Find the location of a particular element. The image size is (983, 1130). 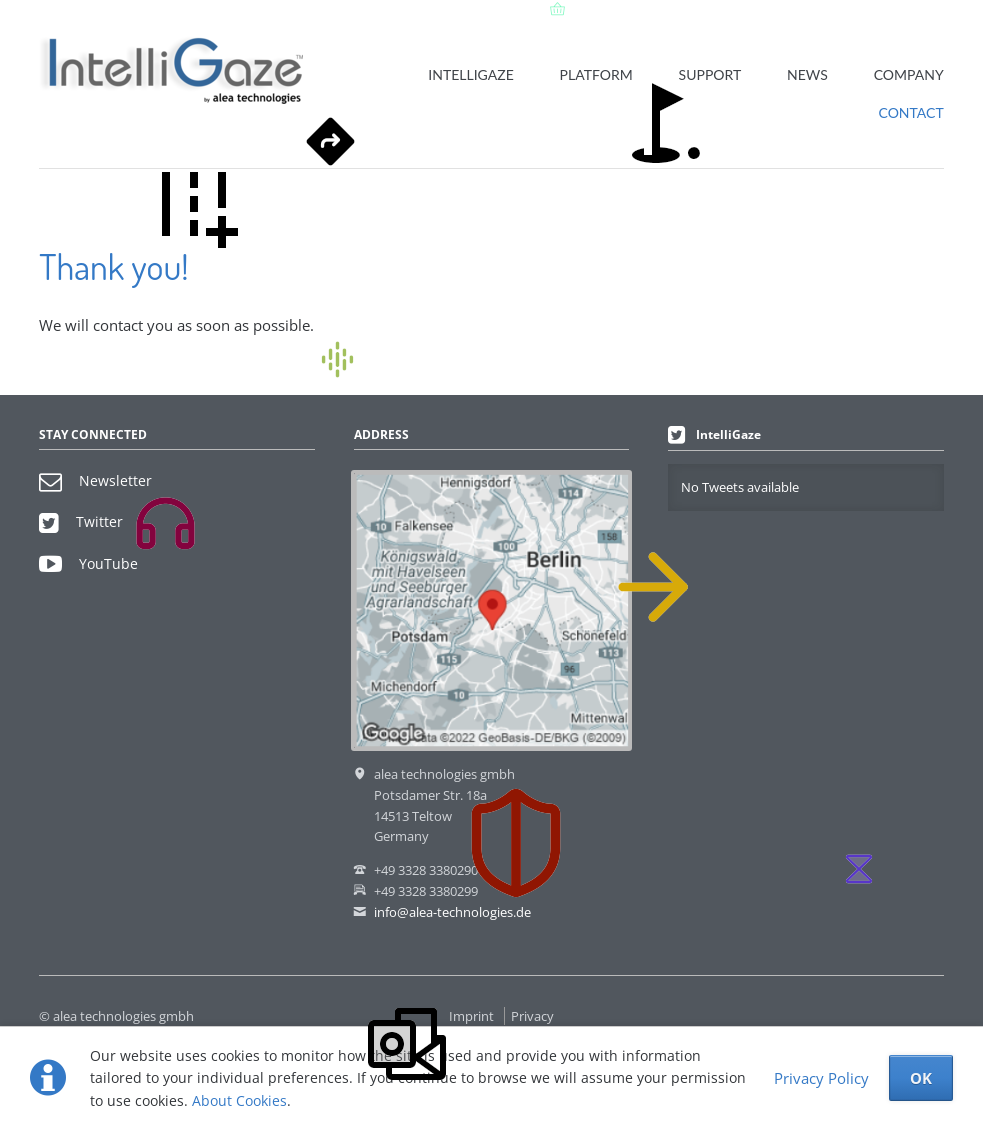

navigate to the next item or screen is located at coordinates (653, 587).